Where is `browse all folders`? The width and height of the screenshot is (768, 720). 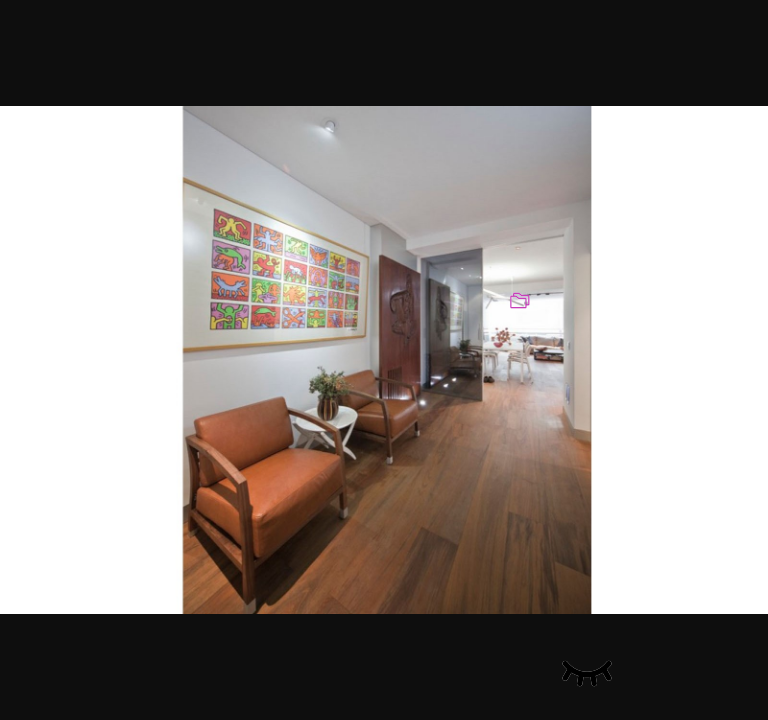
browse all folders is located at coordinates (519, 300).